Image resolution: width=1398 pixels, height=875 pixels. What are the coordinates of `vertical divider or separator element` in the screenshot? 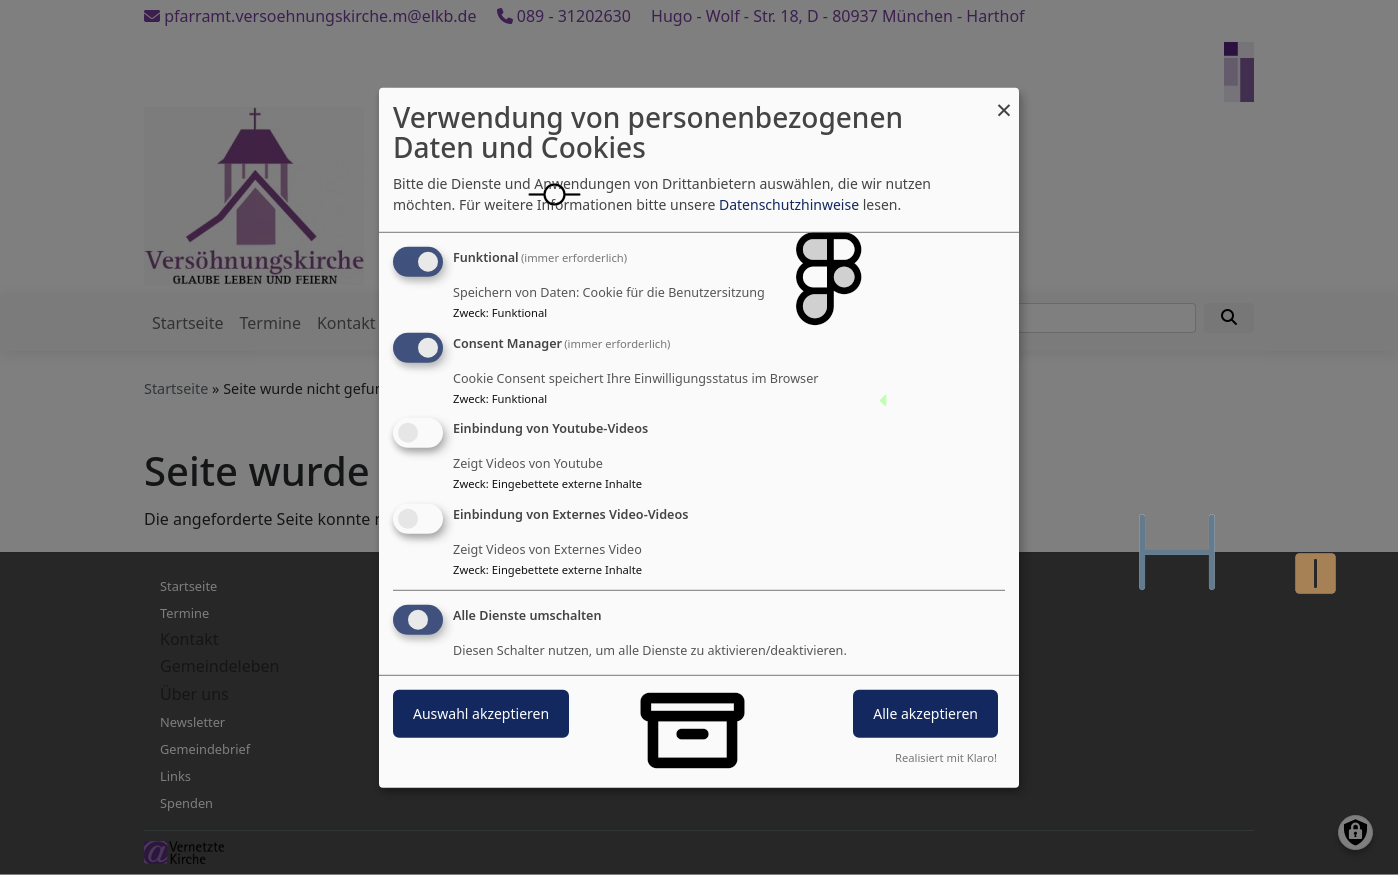 It's located at (1315, 573).